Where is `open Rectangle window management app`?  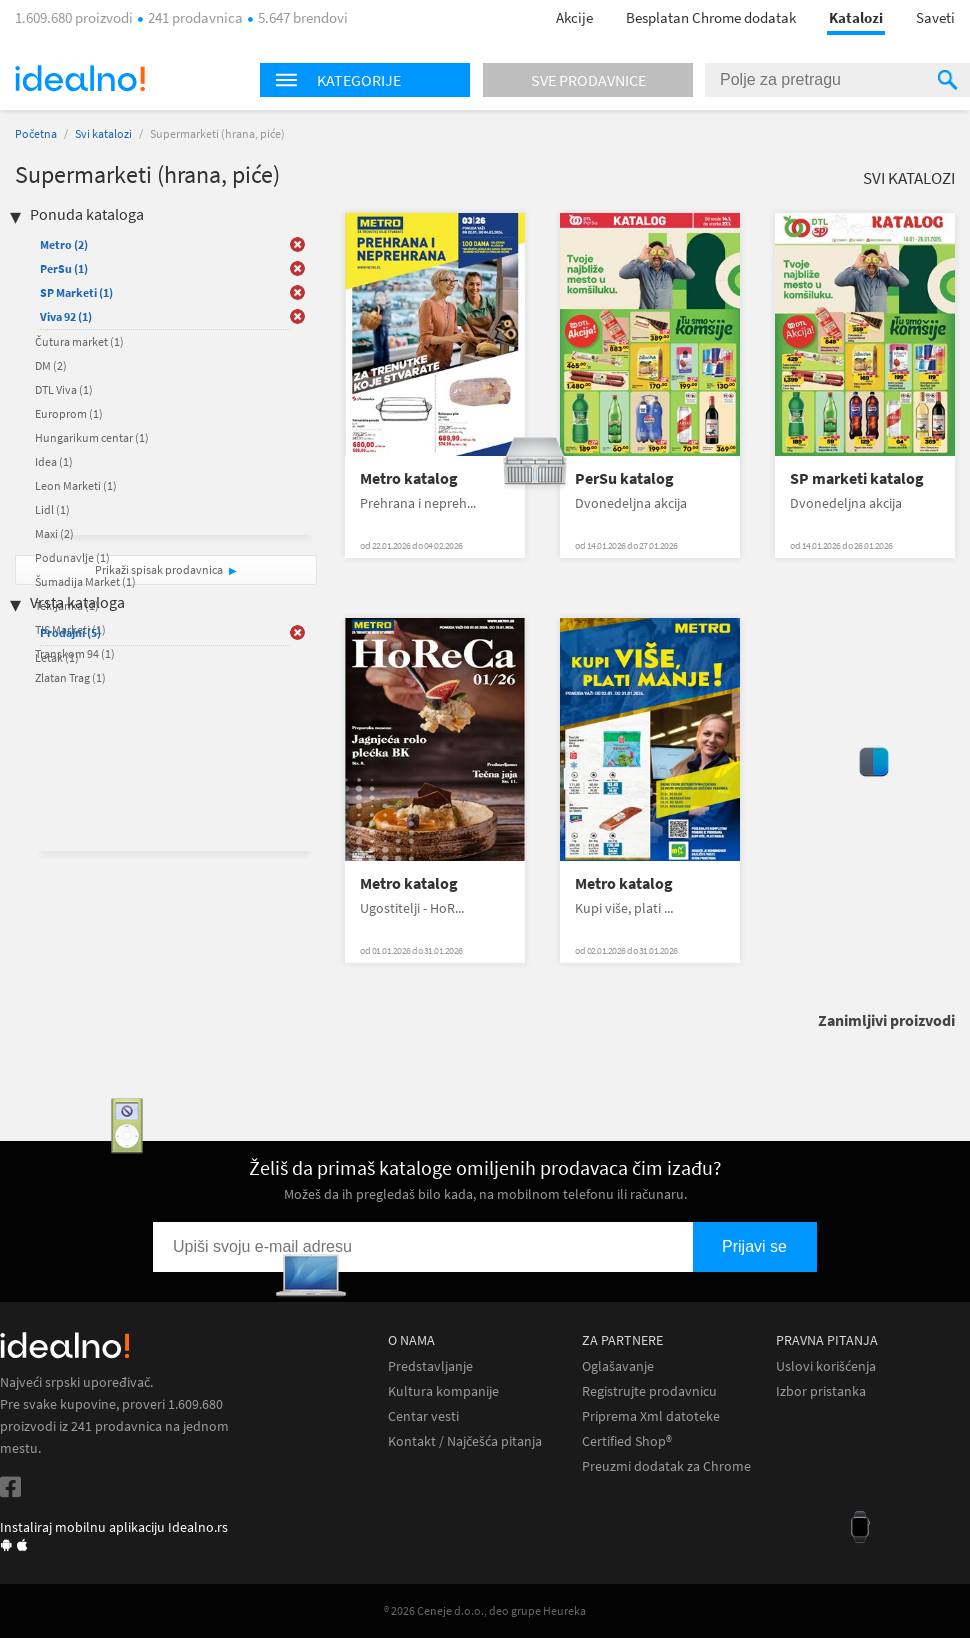
open Rectangle window management app is located at coordinates (874, 762).